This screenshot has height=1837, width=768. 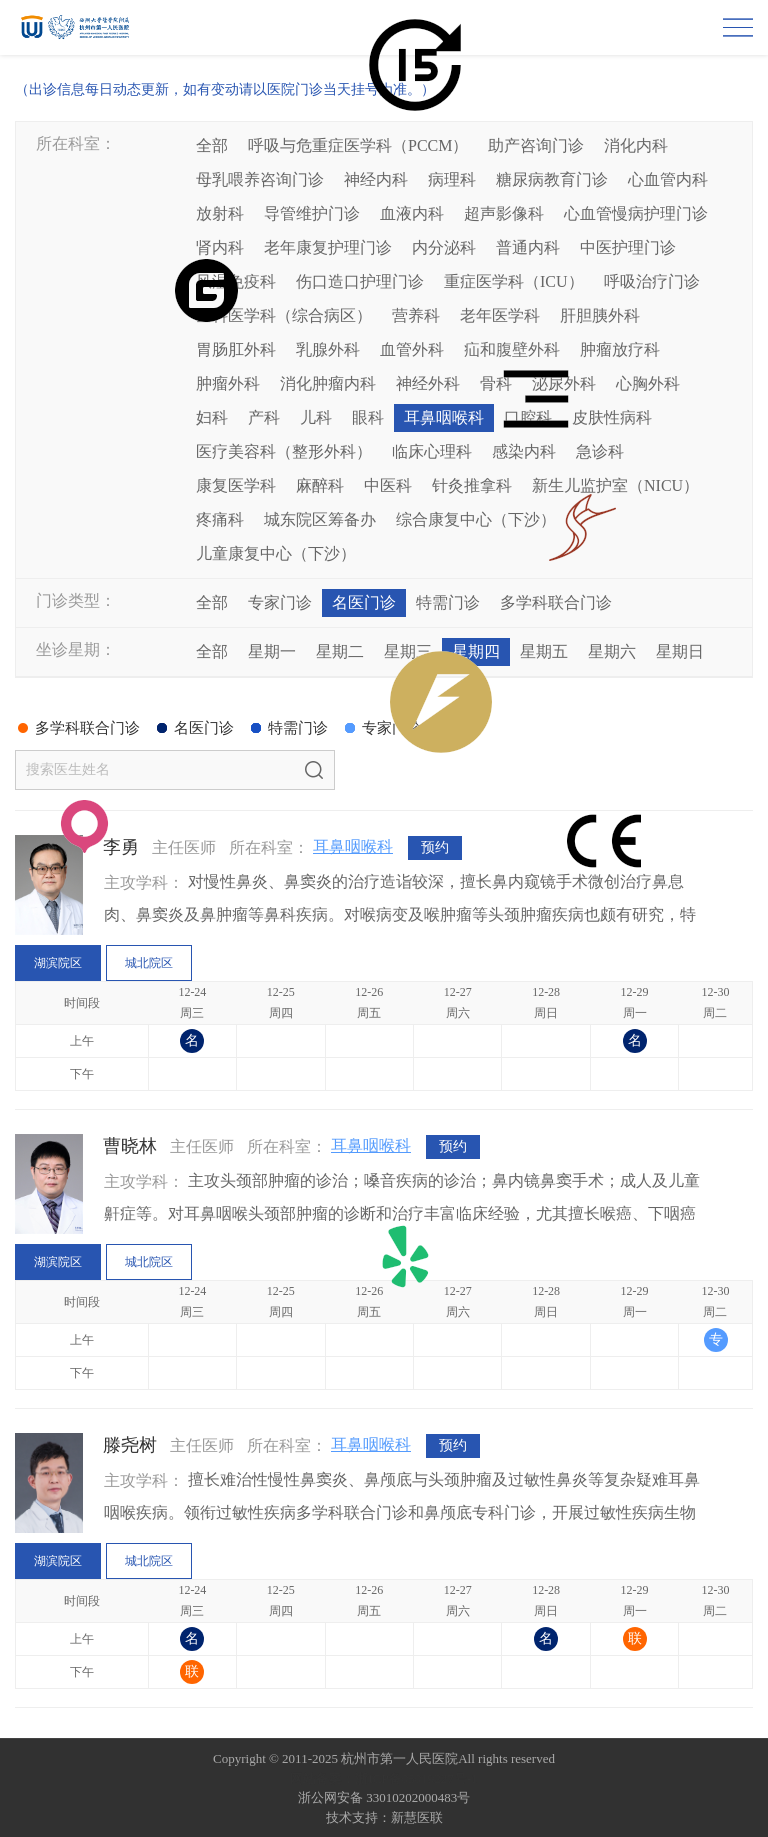 I want to click on open OsmAnd navigation app, so click(x=84, y=826).